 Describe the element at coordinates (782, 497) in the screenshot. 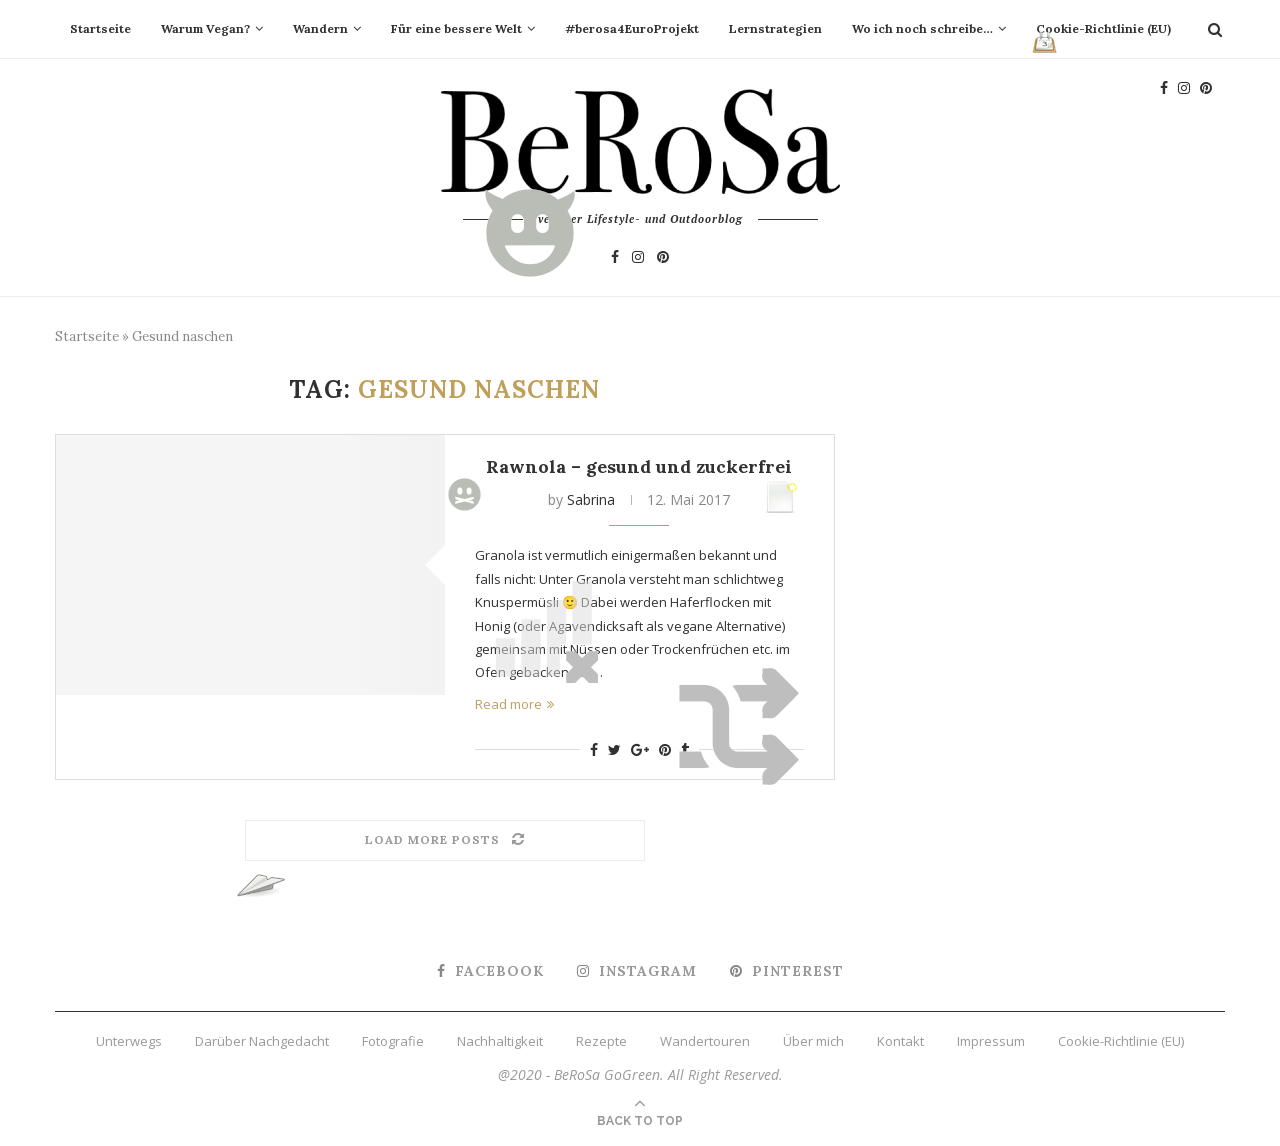

I see `create a new document` at that location.